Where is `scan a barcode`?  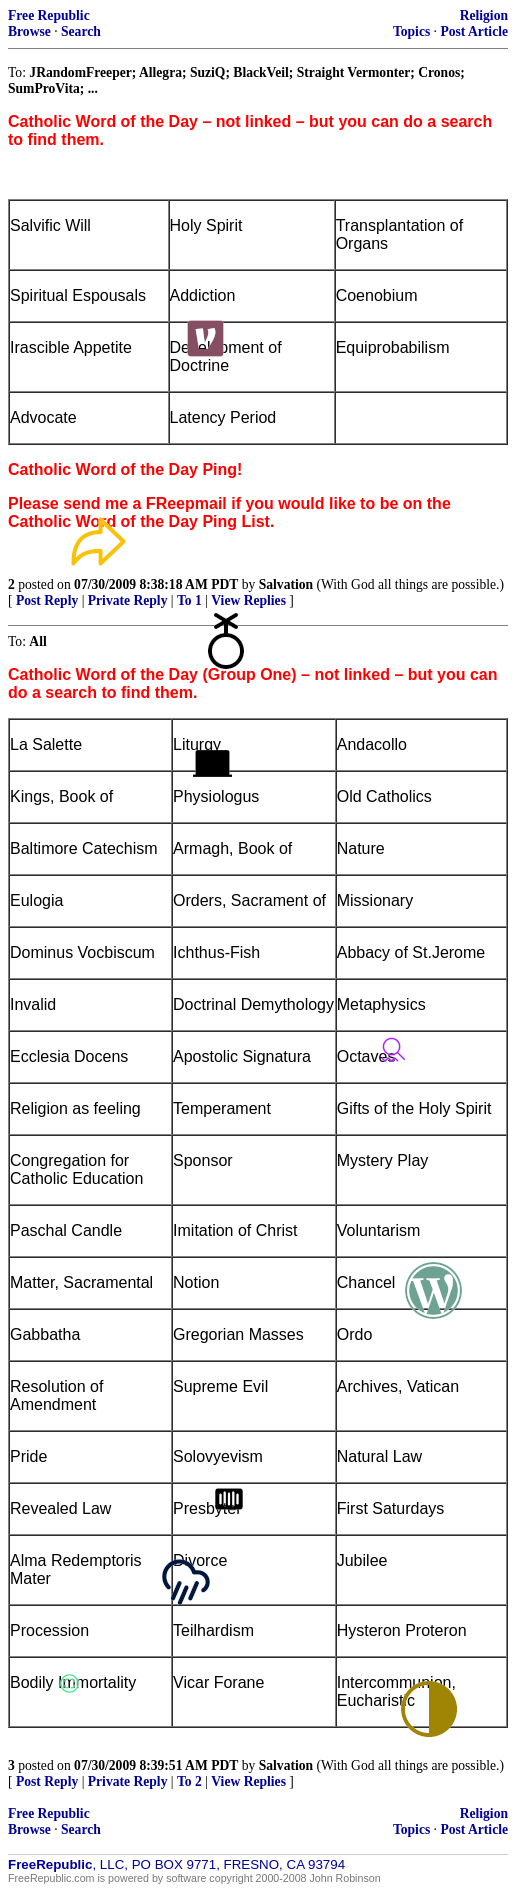 scan a barcode is located at coordinates (229, 1499).